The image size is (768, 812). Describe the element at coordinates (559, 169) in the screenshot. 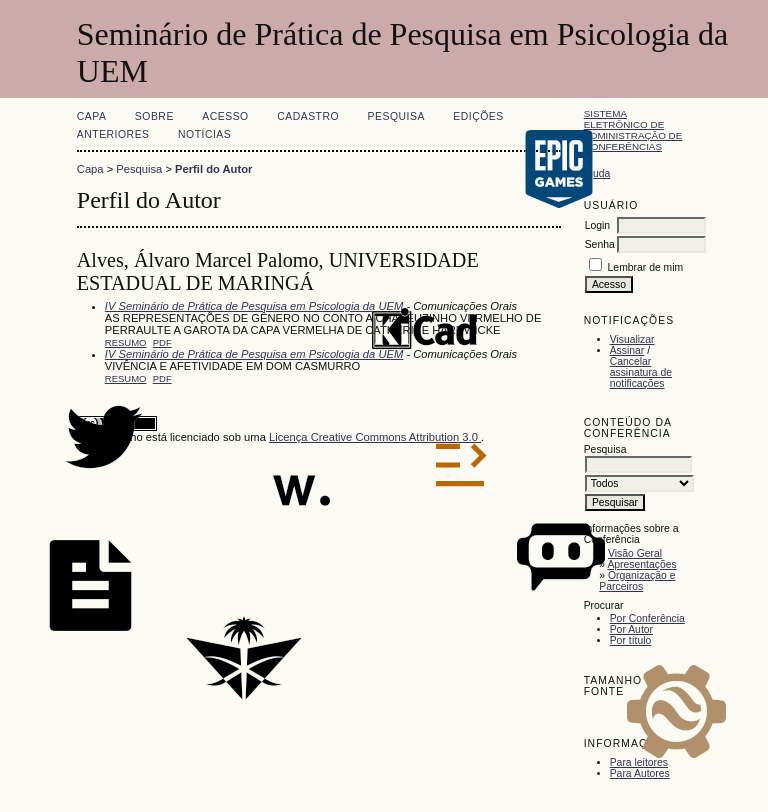

I see `open the Epic Games launcher` at that location.